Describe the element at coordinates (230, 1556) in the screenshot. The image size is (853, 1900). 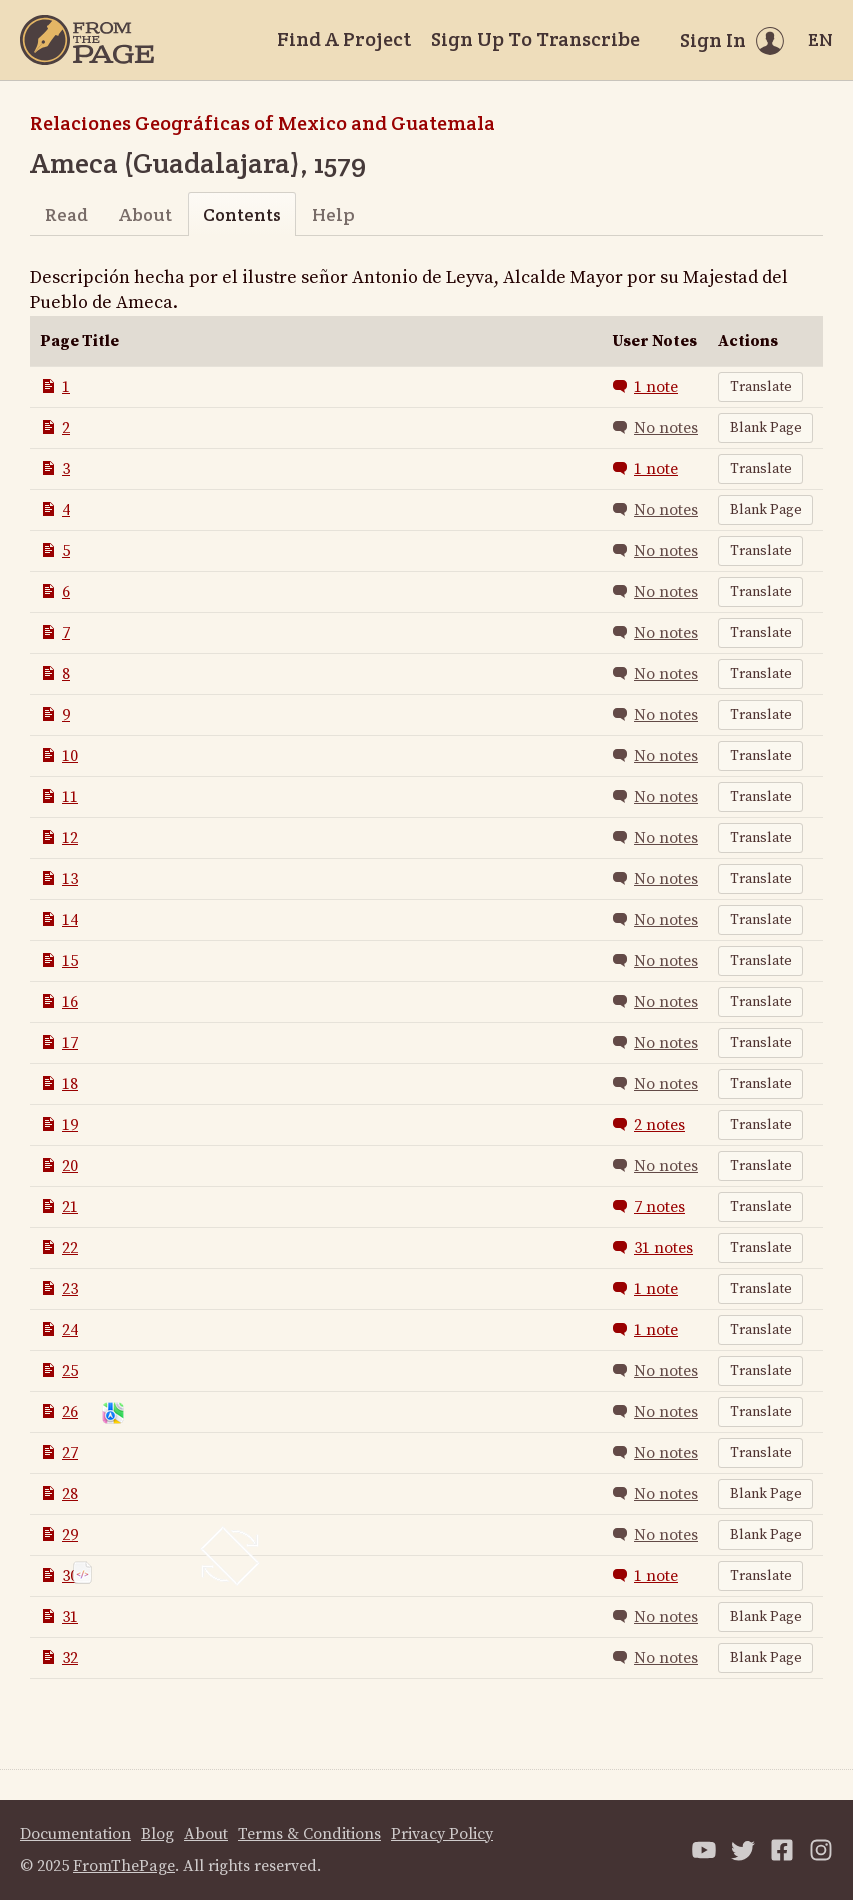
I see `screen rotation is enabled` at that location.